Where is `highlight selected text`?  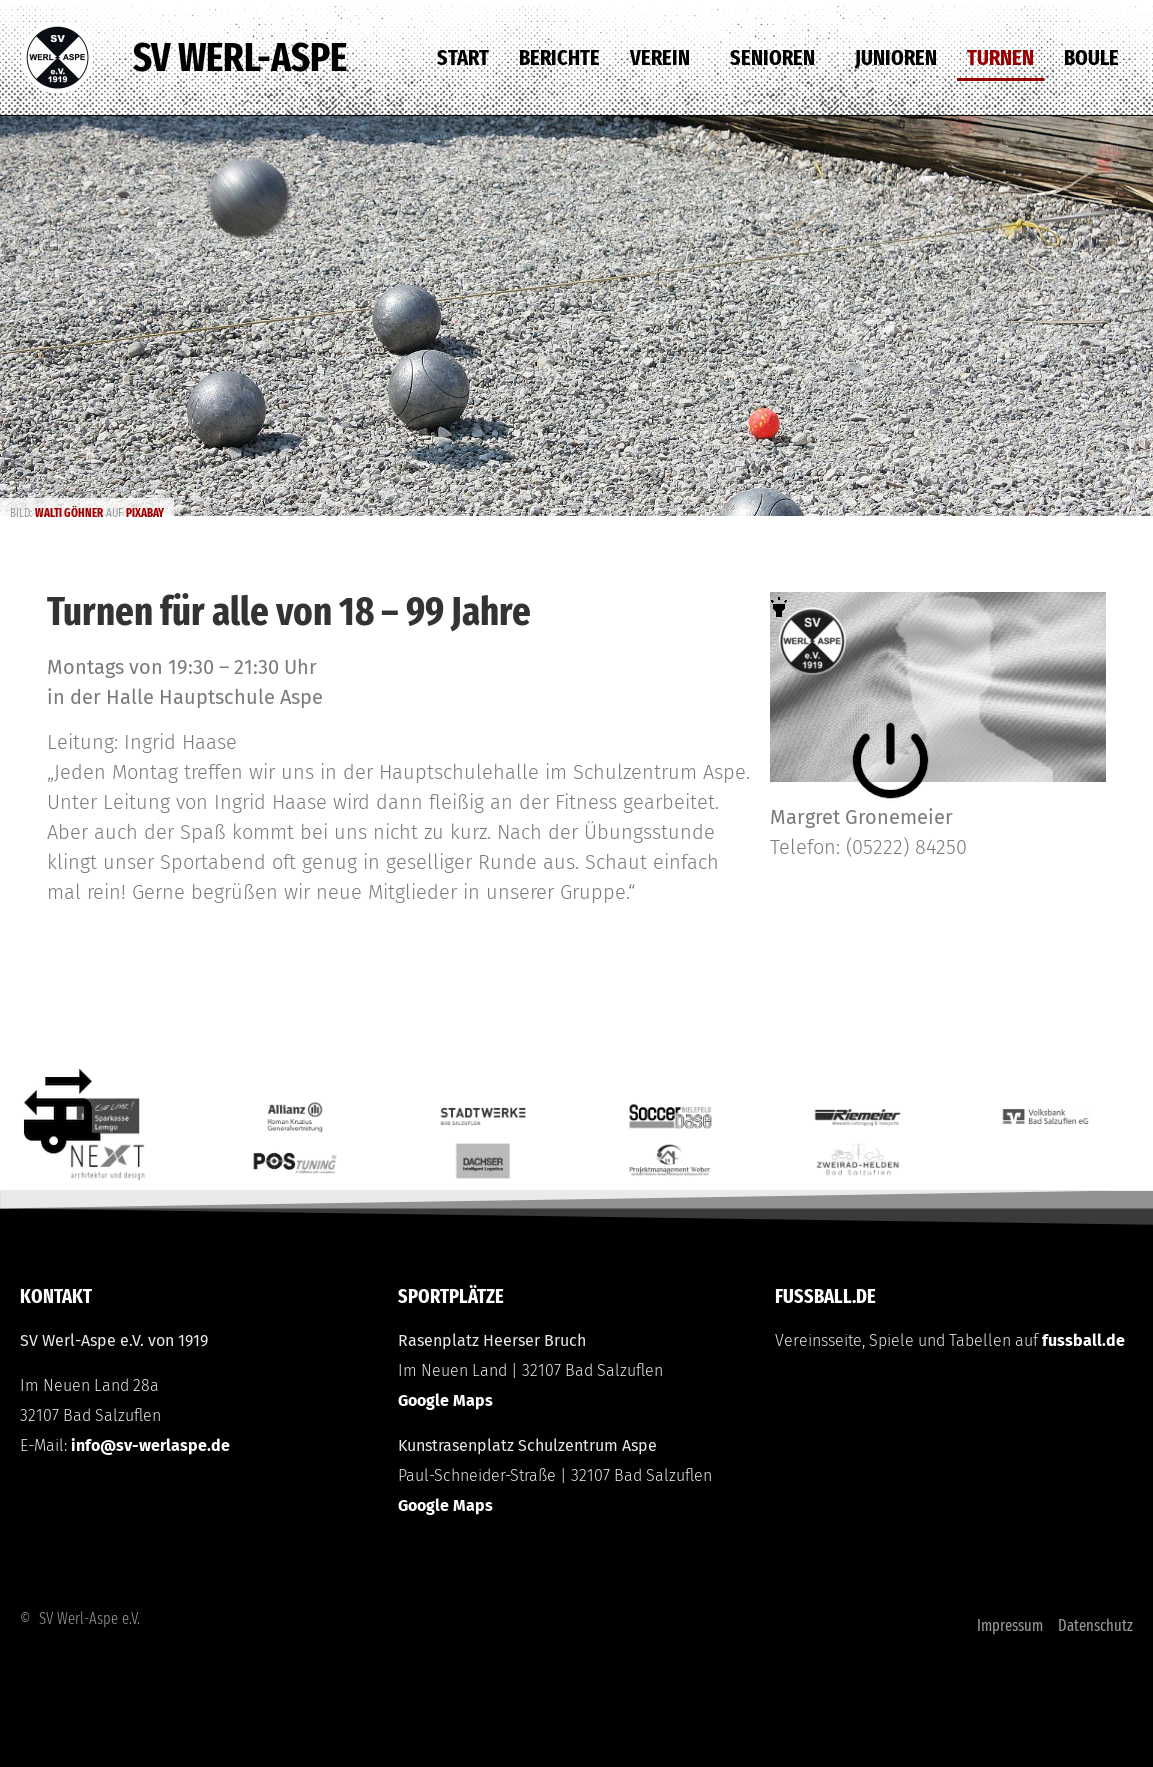
highlight selected text is located at coordinates (779, 607).